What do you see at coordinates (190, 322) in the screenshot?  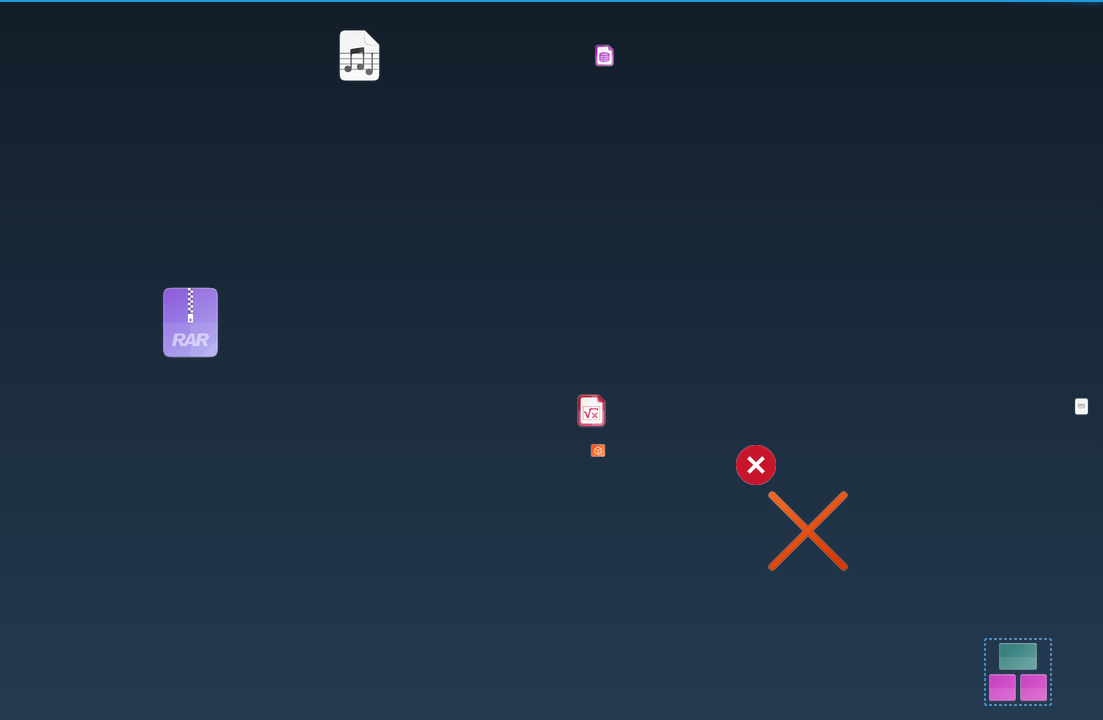 I see `a compressed RAR archive file` at bounding box center [190, 322].